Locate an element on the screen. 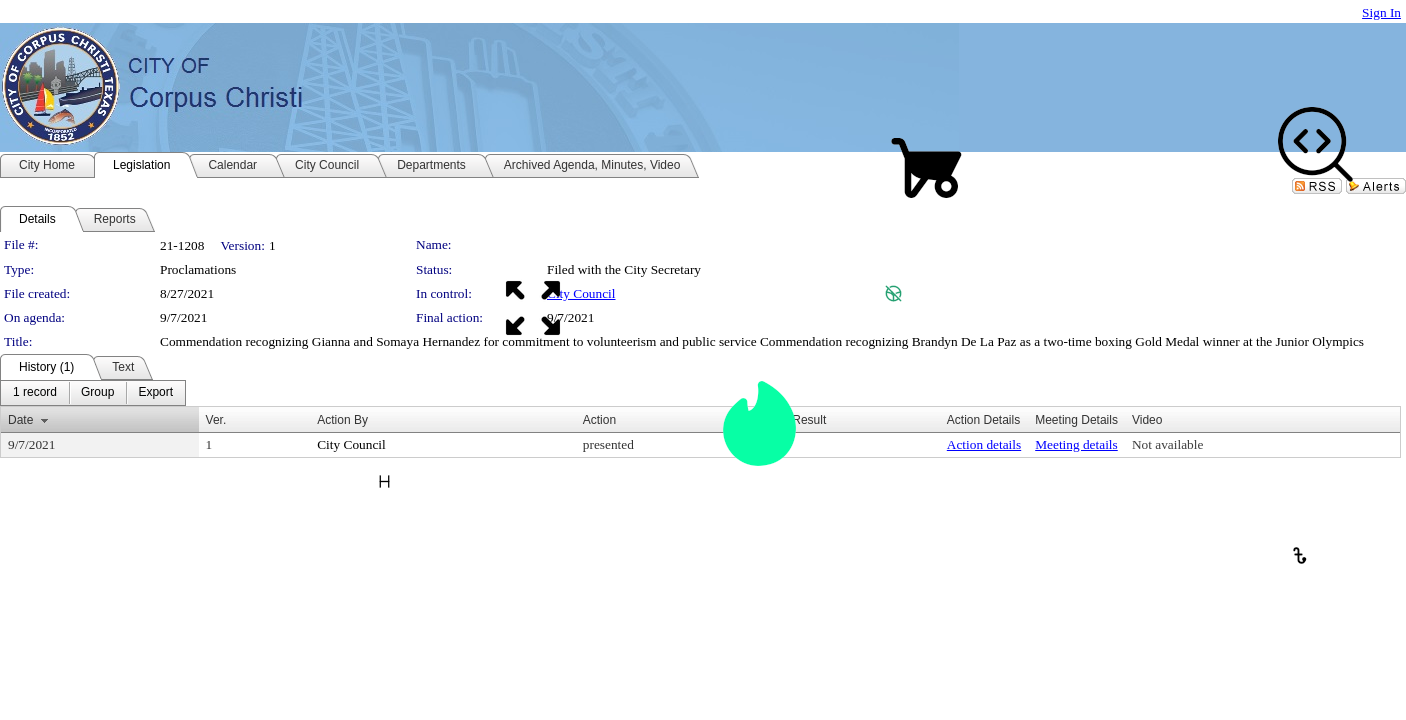  indicates bangladeshi taka currency is located at coordinates (1299, 555).